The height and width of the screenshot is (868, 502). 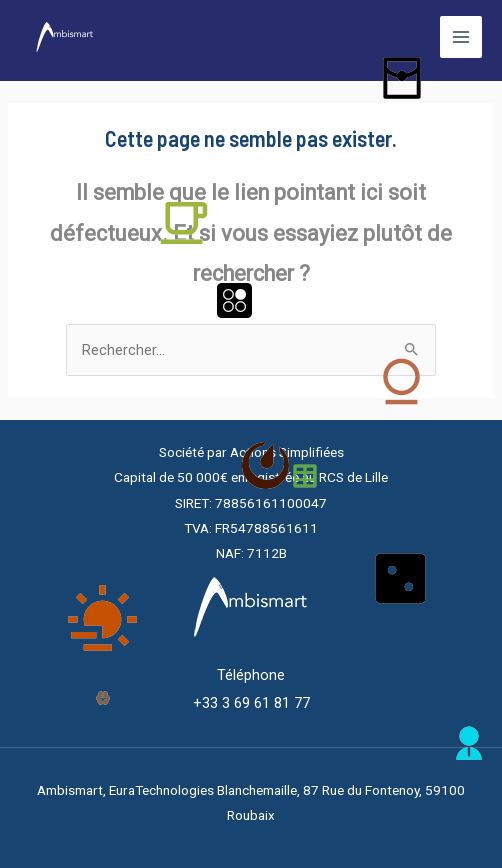 I want to click on send or receive a red packet (hongbao), so click(x=402, y=78).